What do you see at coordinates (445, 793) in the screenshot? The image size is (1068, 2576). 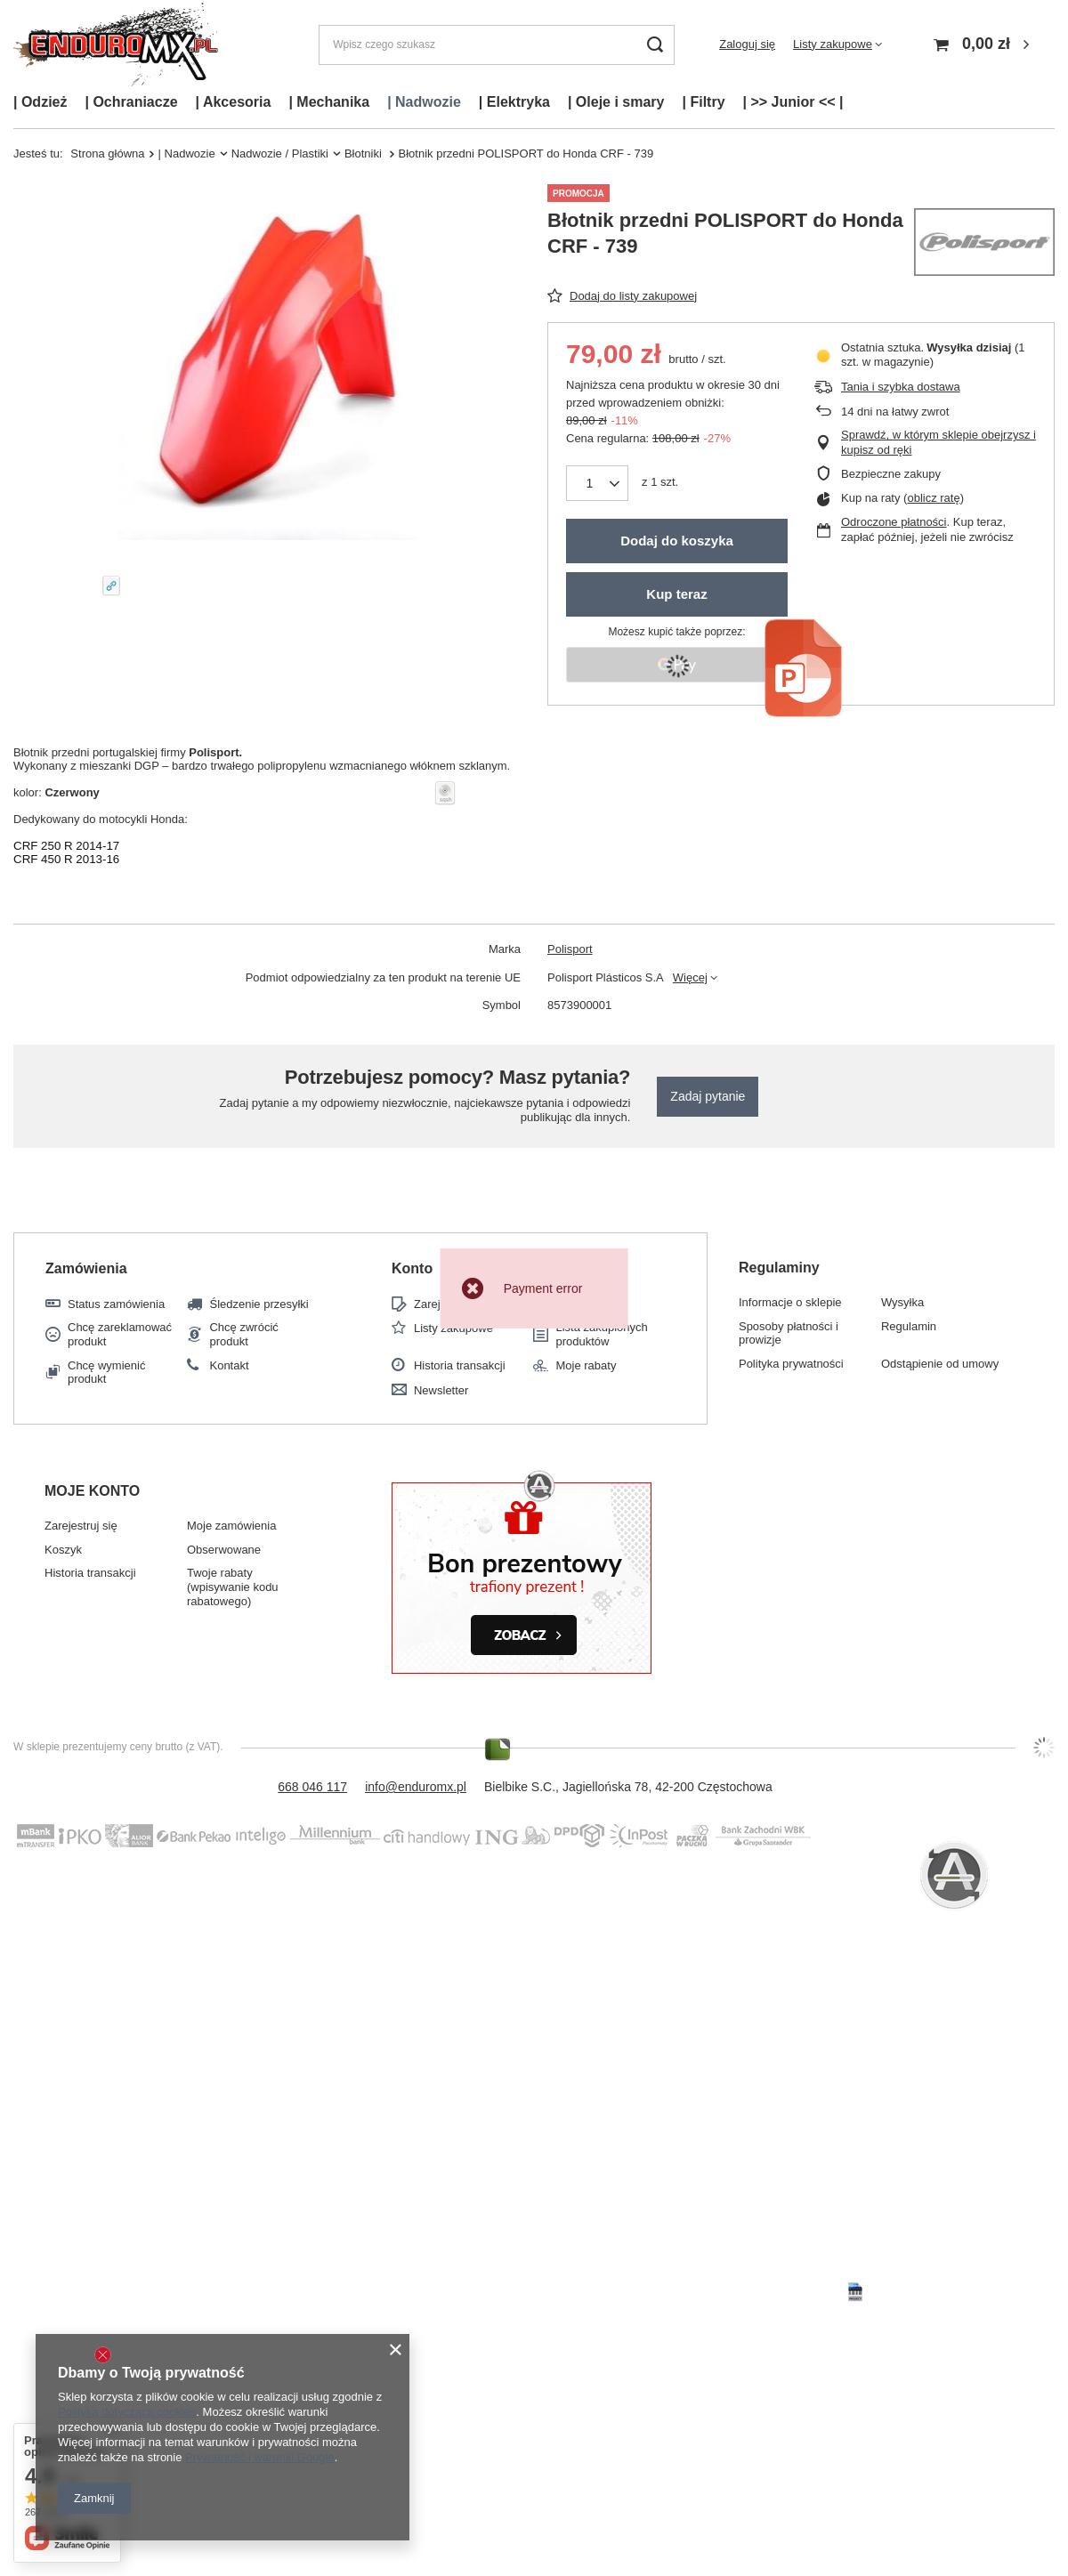 I see `a squashfs compressed filesystem image file` at bounding box center [445, 793].